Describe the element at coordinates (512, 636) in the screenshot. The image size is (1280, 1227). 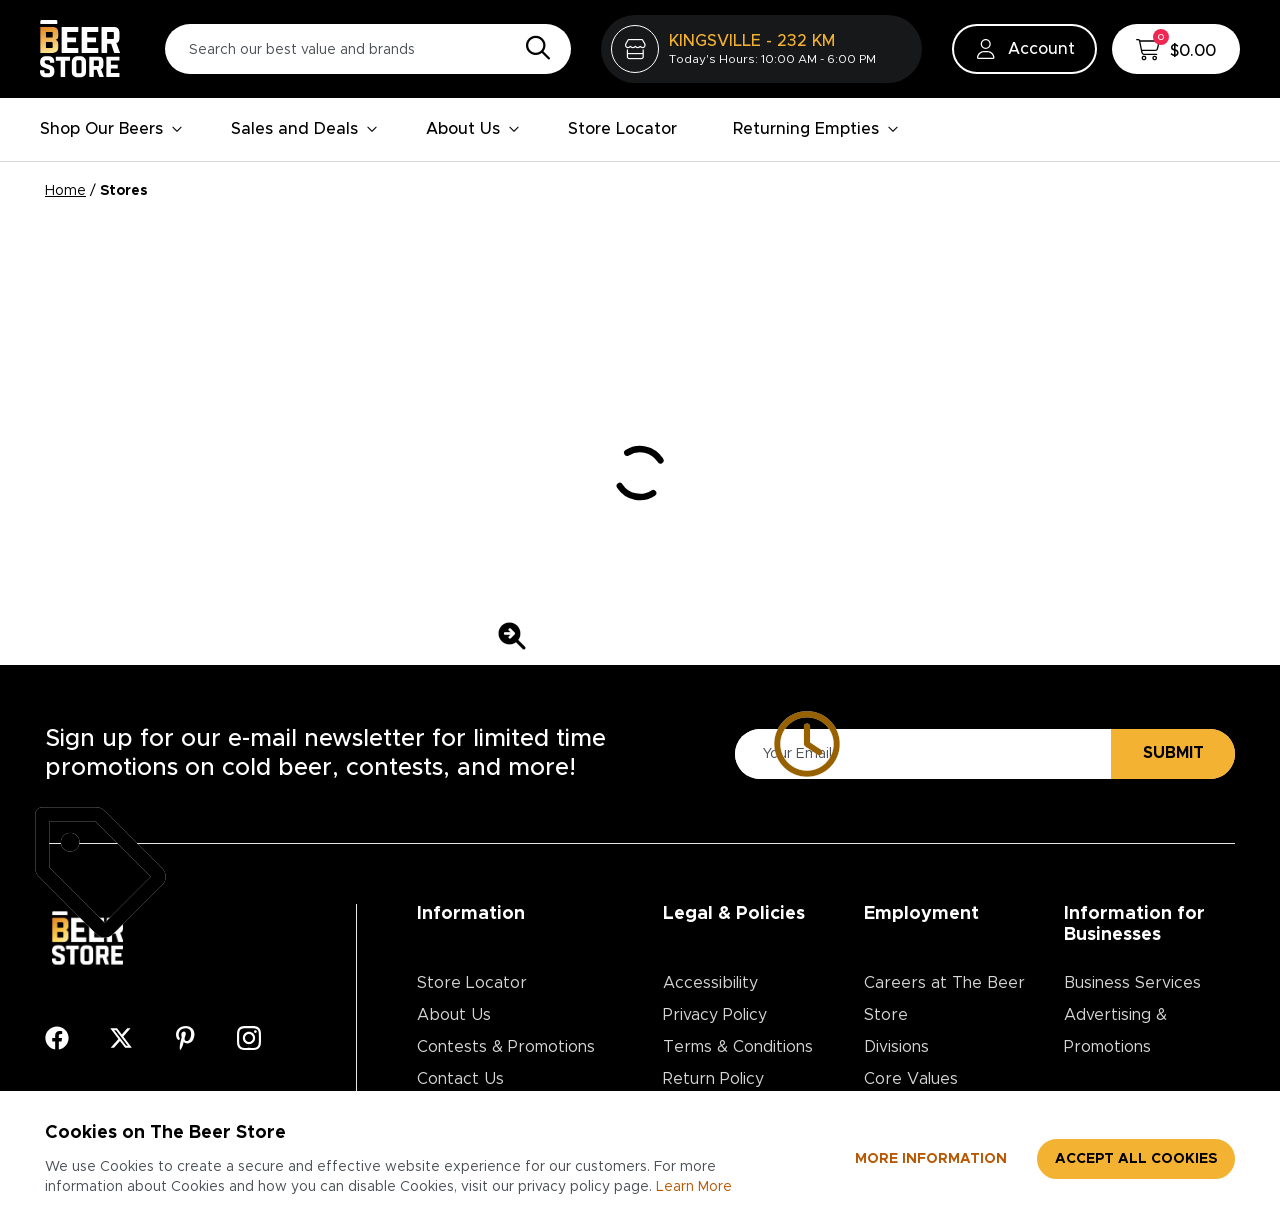
I see `search and navigate to result` at that location.